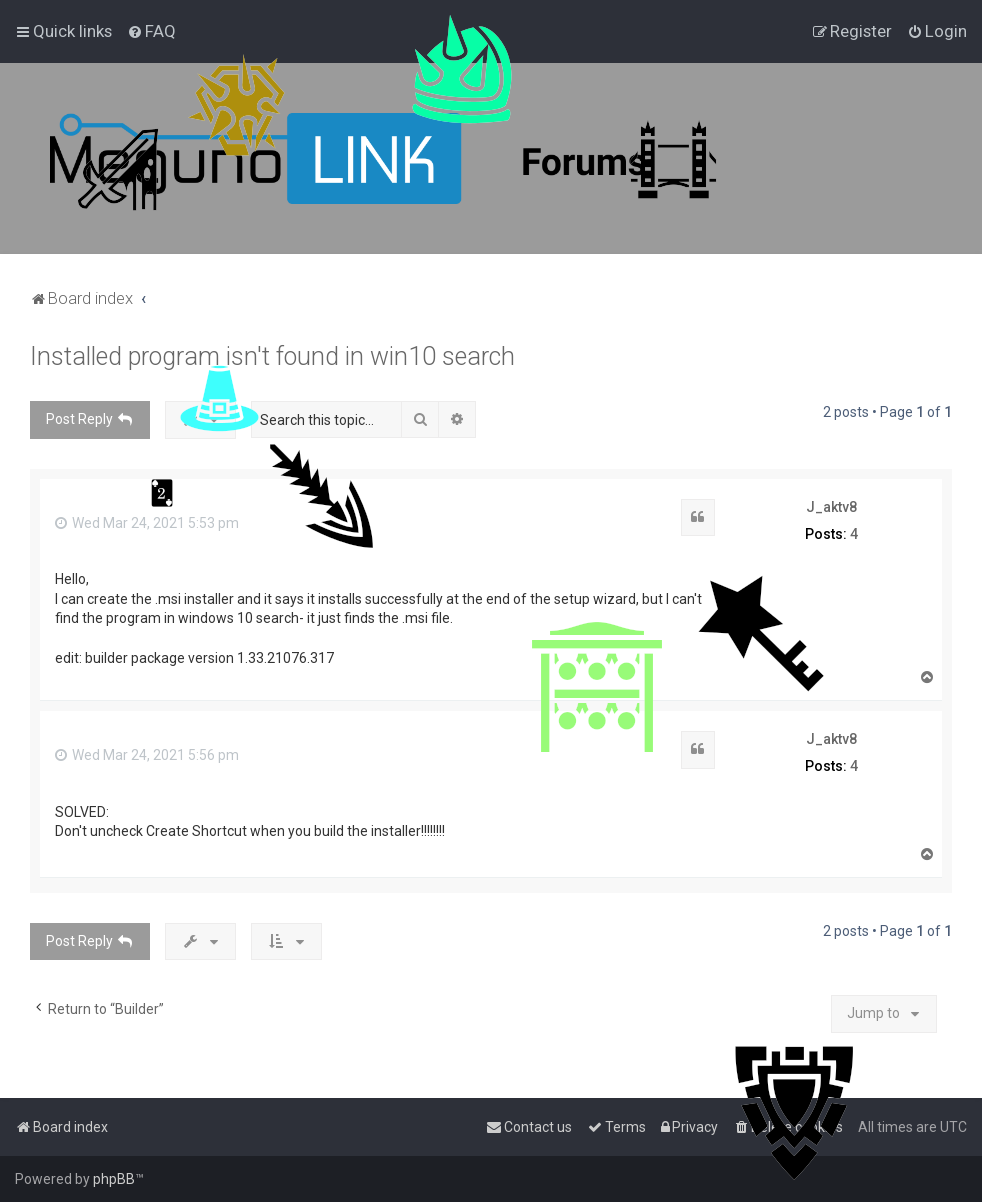  What do you see at coordinates (117, 168) in the screenshot?
I see `indicates a critical hit or bleeding damage effect` at bounding box center [117, 168].